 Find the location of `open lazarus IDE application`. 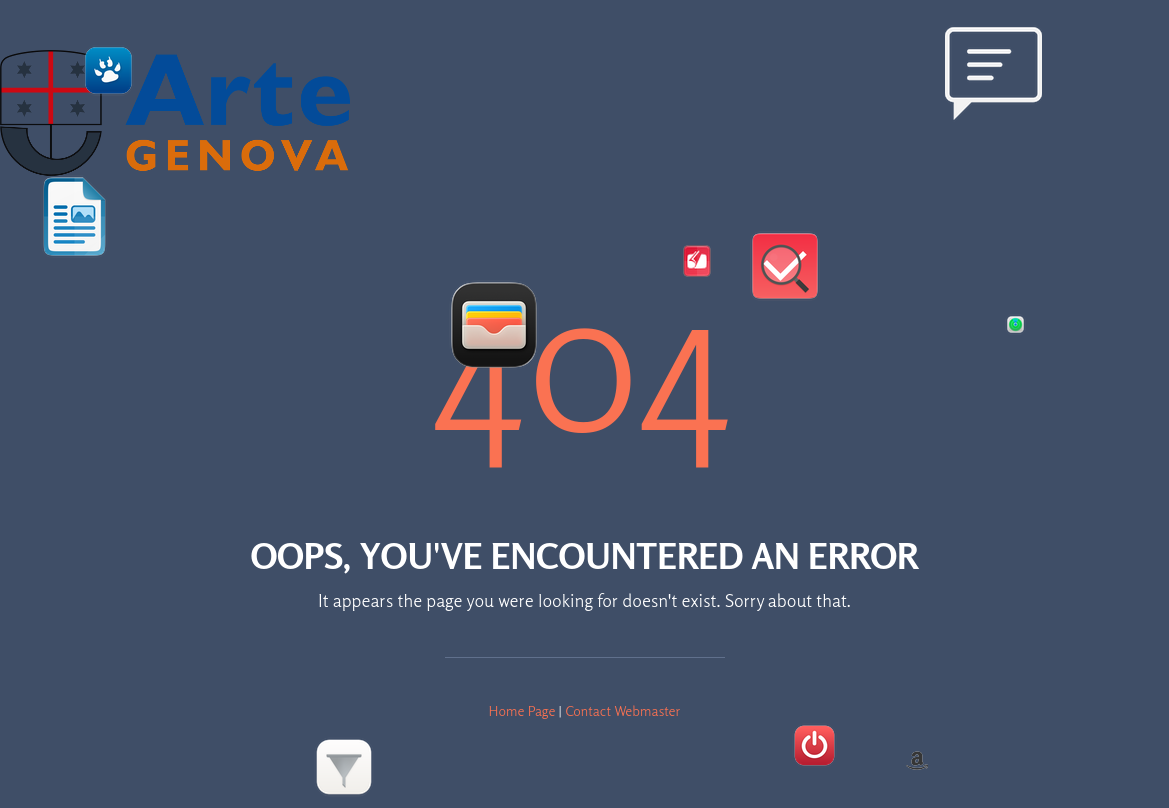

open lazarus IDE application is located at coordinates (108, 70).